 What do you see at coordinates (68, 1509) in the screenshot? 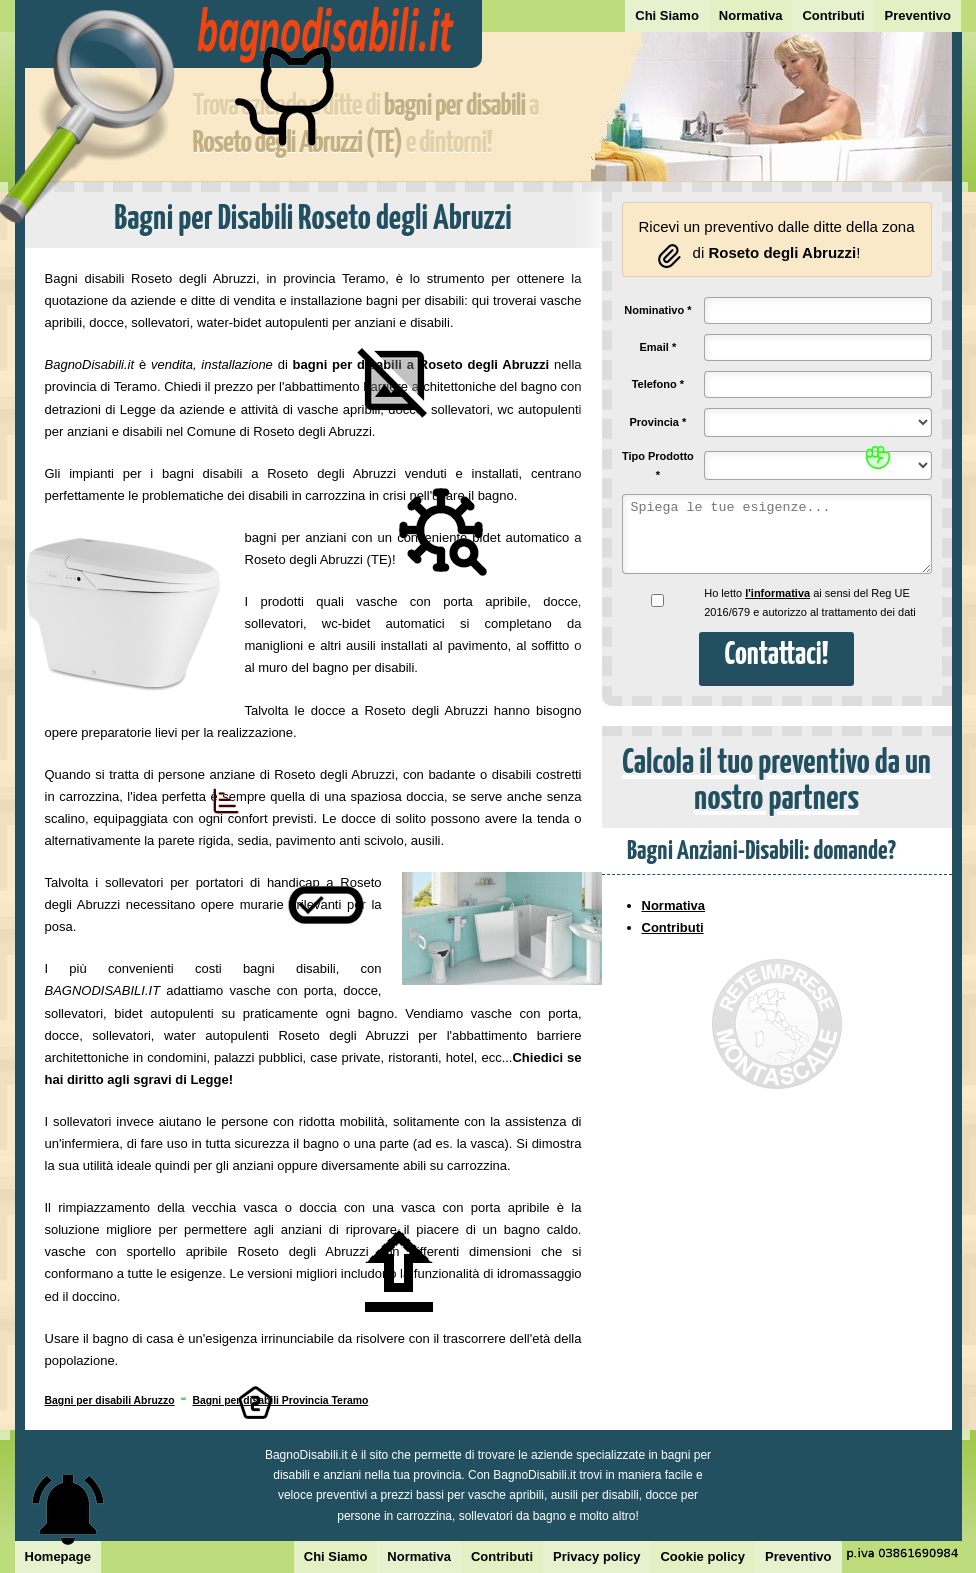
I see `indicates active or incoming notifications` at bounding box center [68, 1509].